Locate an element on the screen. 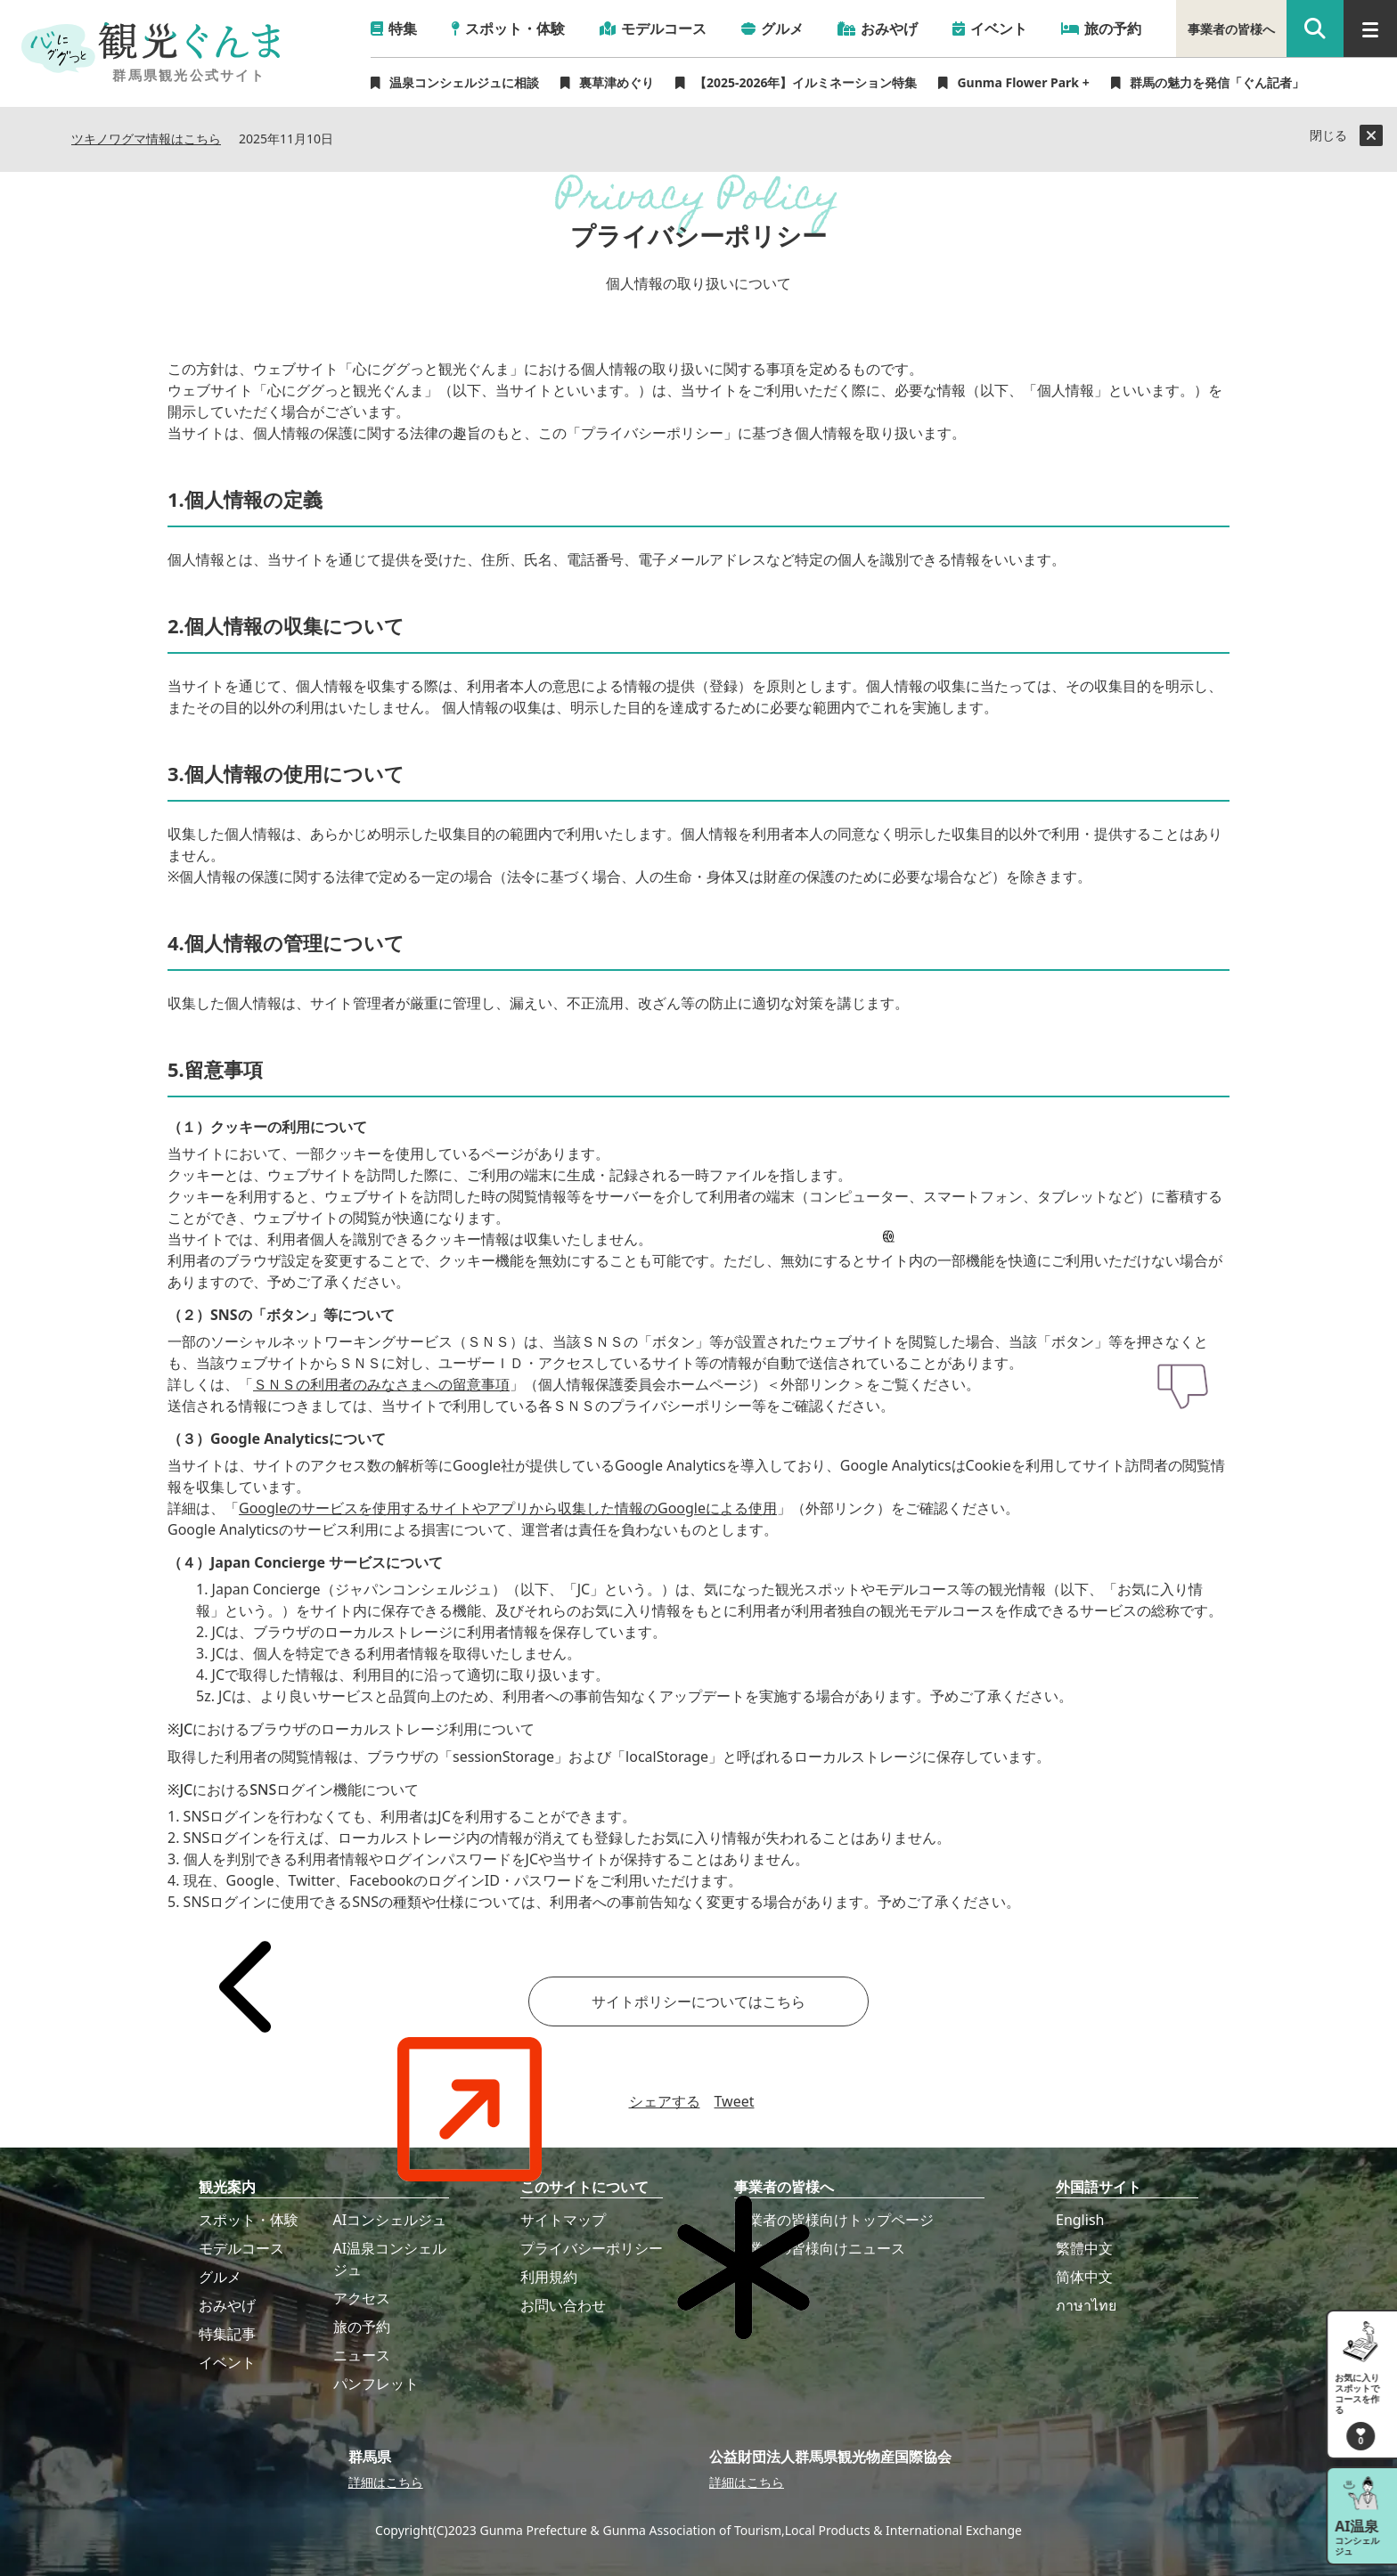 The image size is (1397, 2576). indicates a required field in a form is located at coordinates (743, 2267).